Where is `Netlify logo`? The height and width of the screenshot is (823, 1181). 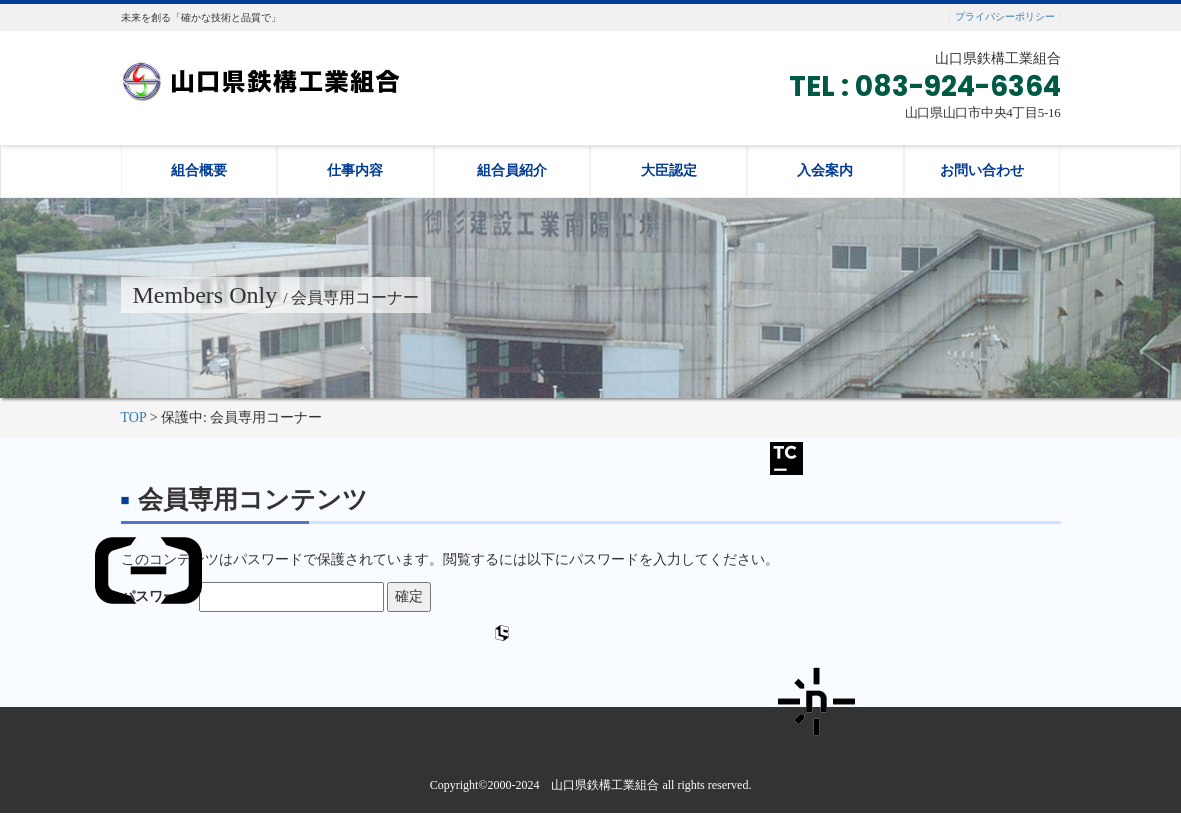 Netlify logo is located at coordinates (816, 701).